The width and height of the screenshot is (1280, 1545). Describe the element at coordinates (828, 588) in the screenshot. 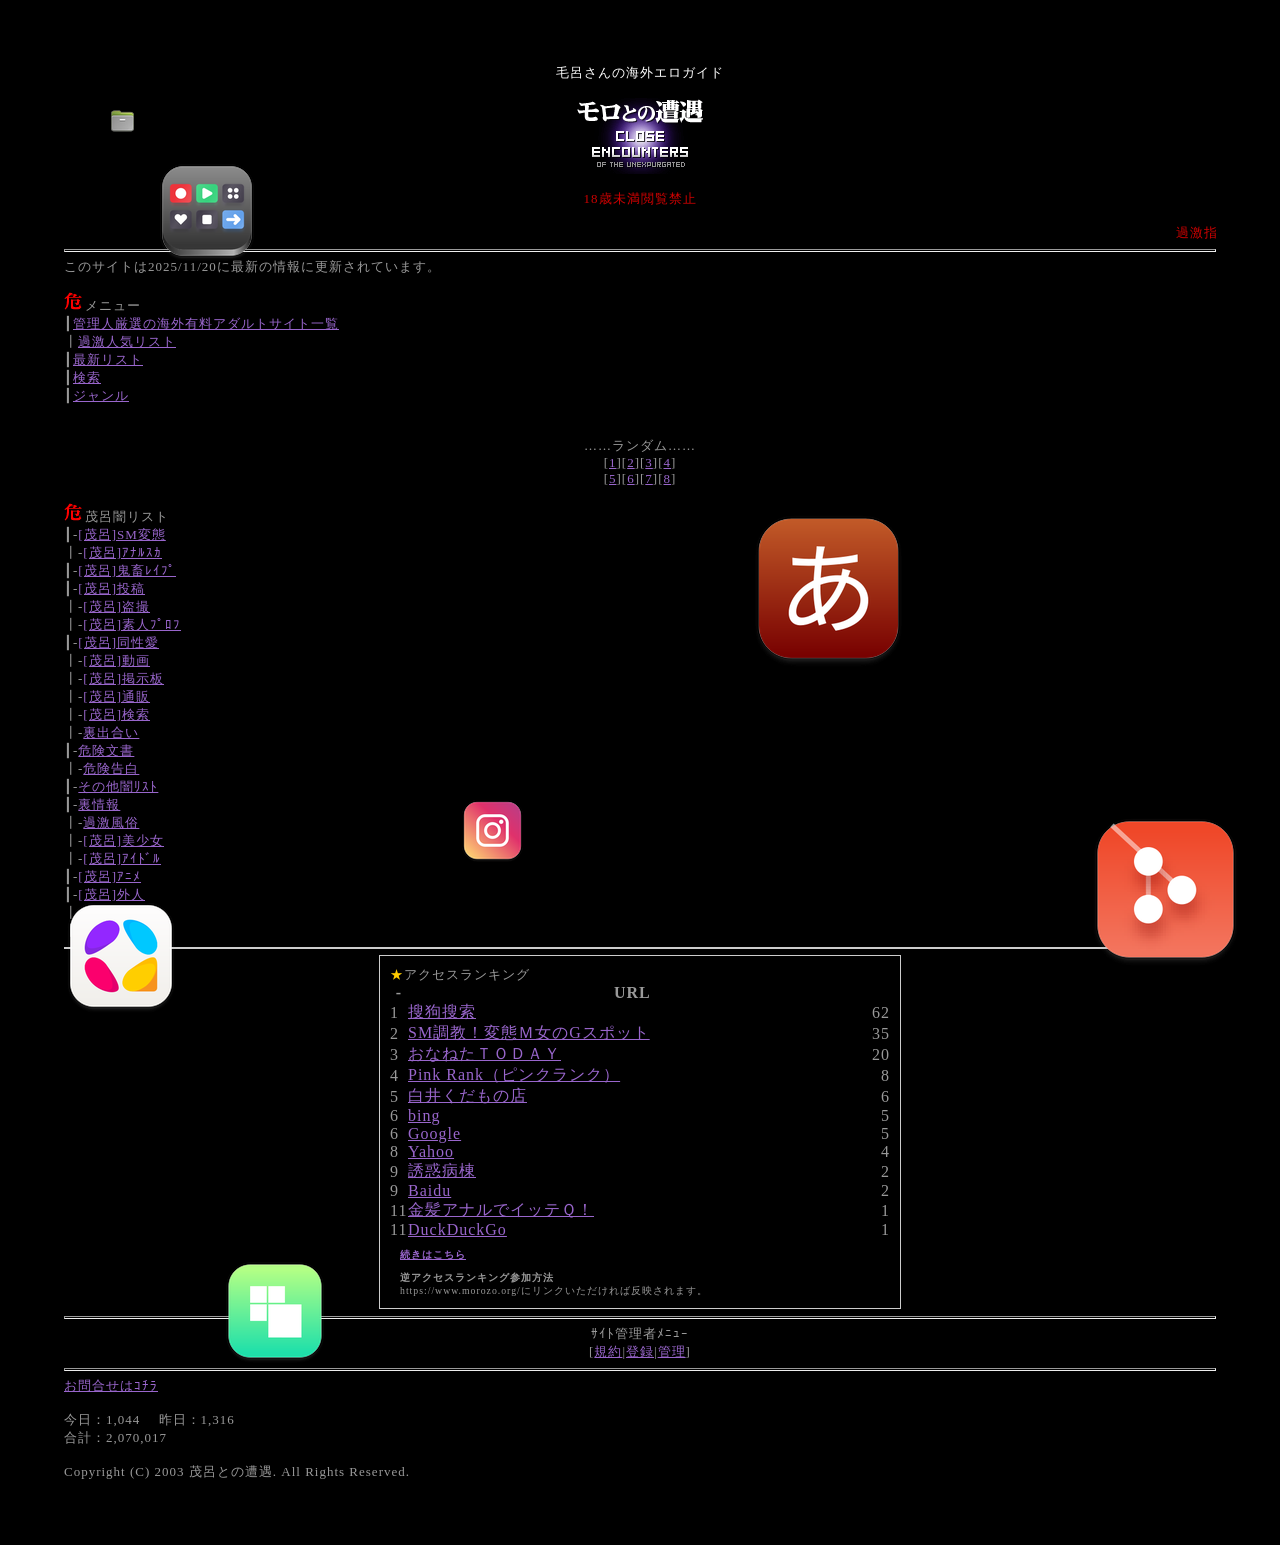

I see `open JapaChar app for learning Japanese characters` at that location.